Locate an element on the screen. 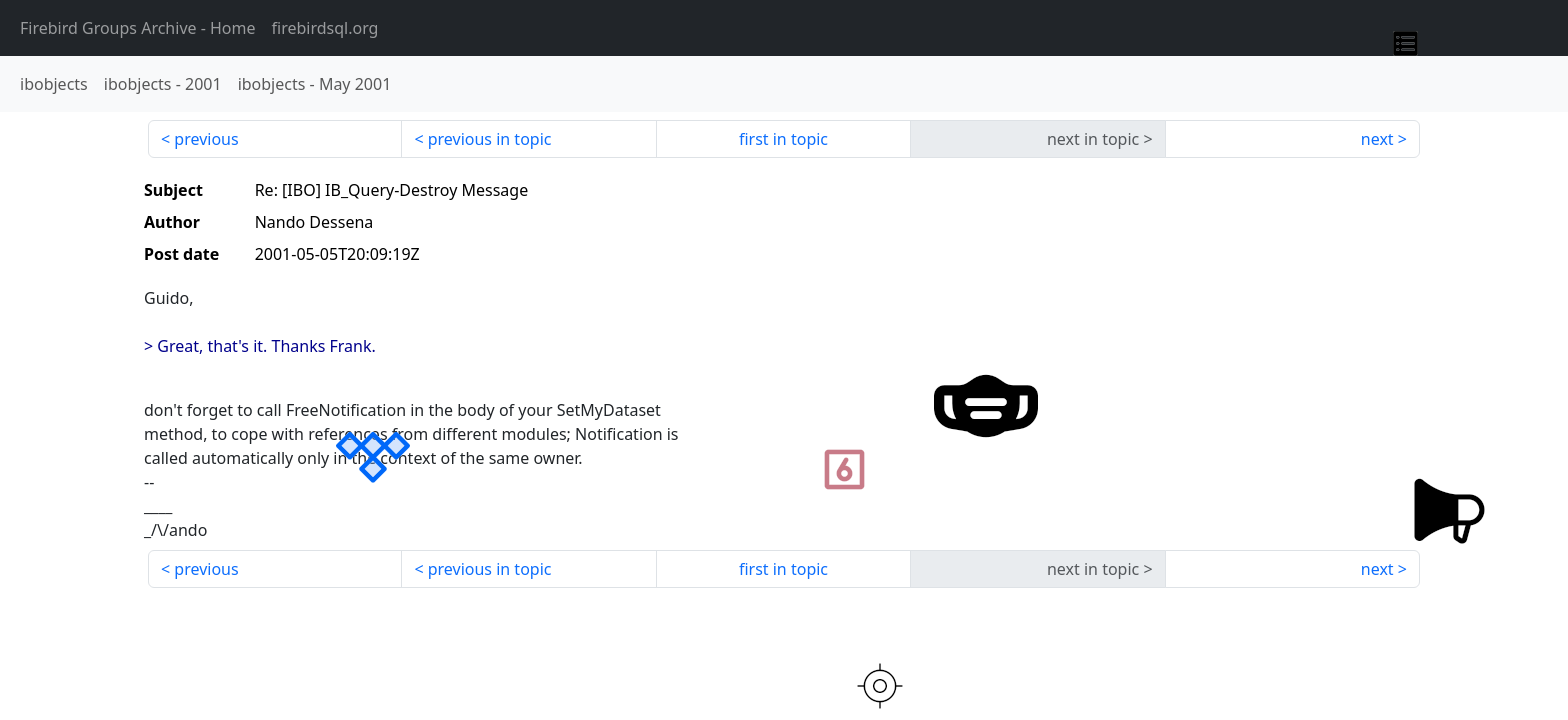 This screenshot has height=720, width=1568. make an announcement or broadcast is located at coordinates (1445, 512).